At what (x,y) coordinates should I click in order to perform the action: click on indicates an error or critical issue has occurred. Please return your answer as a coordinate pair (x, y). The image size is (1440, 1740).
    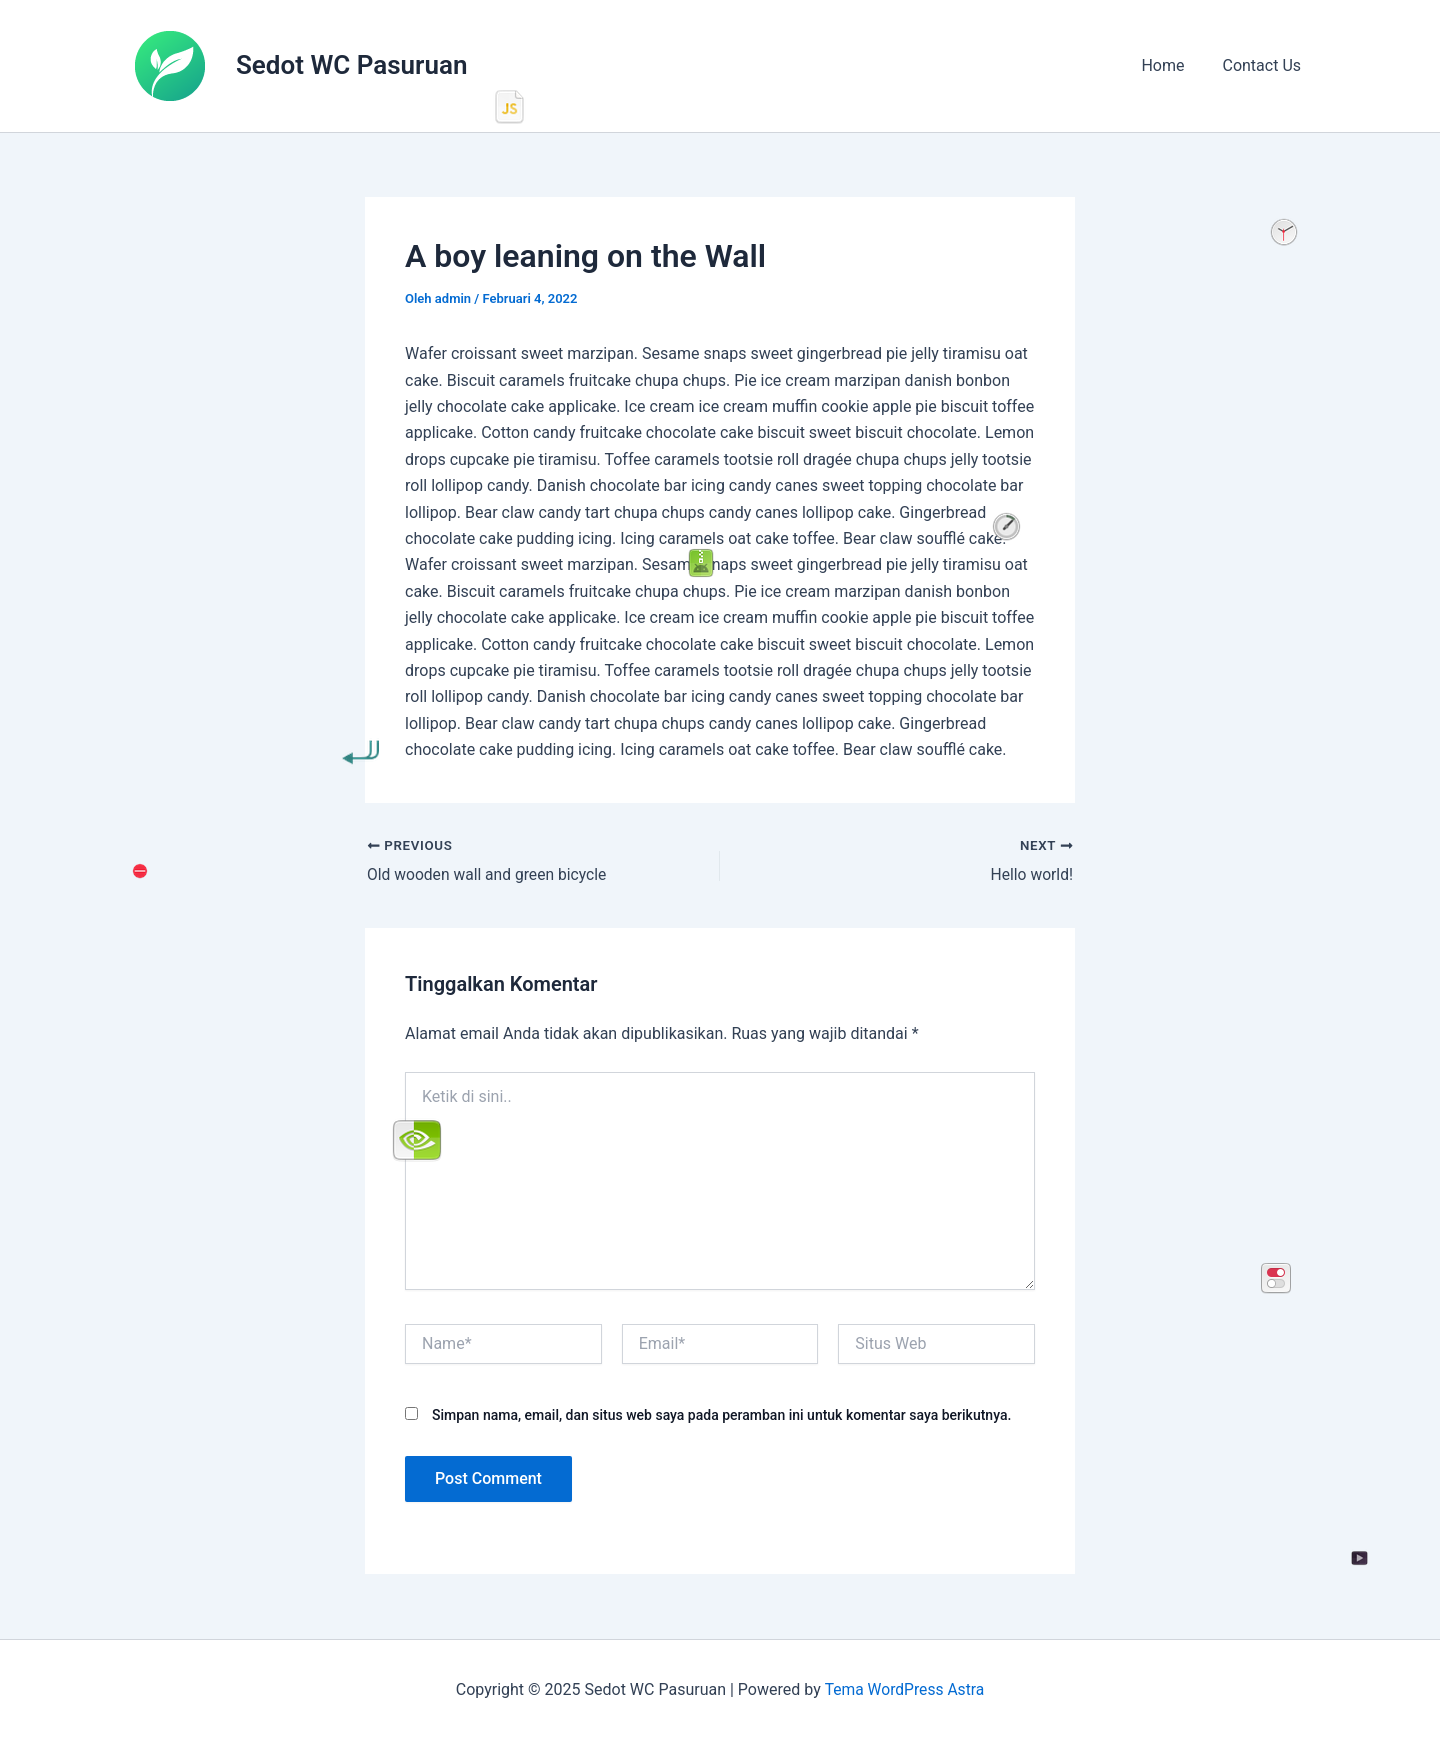
    Looking at the image, I should click on (140, 871).